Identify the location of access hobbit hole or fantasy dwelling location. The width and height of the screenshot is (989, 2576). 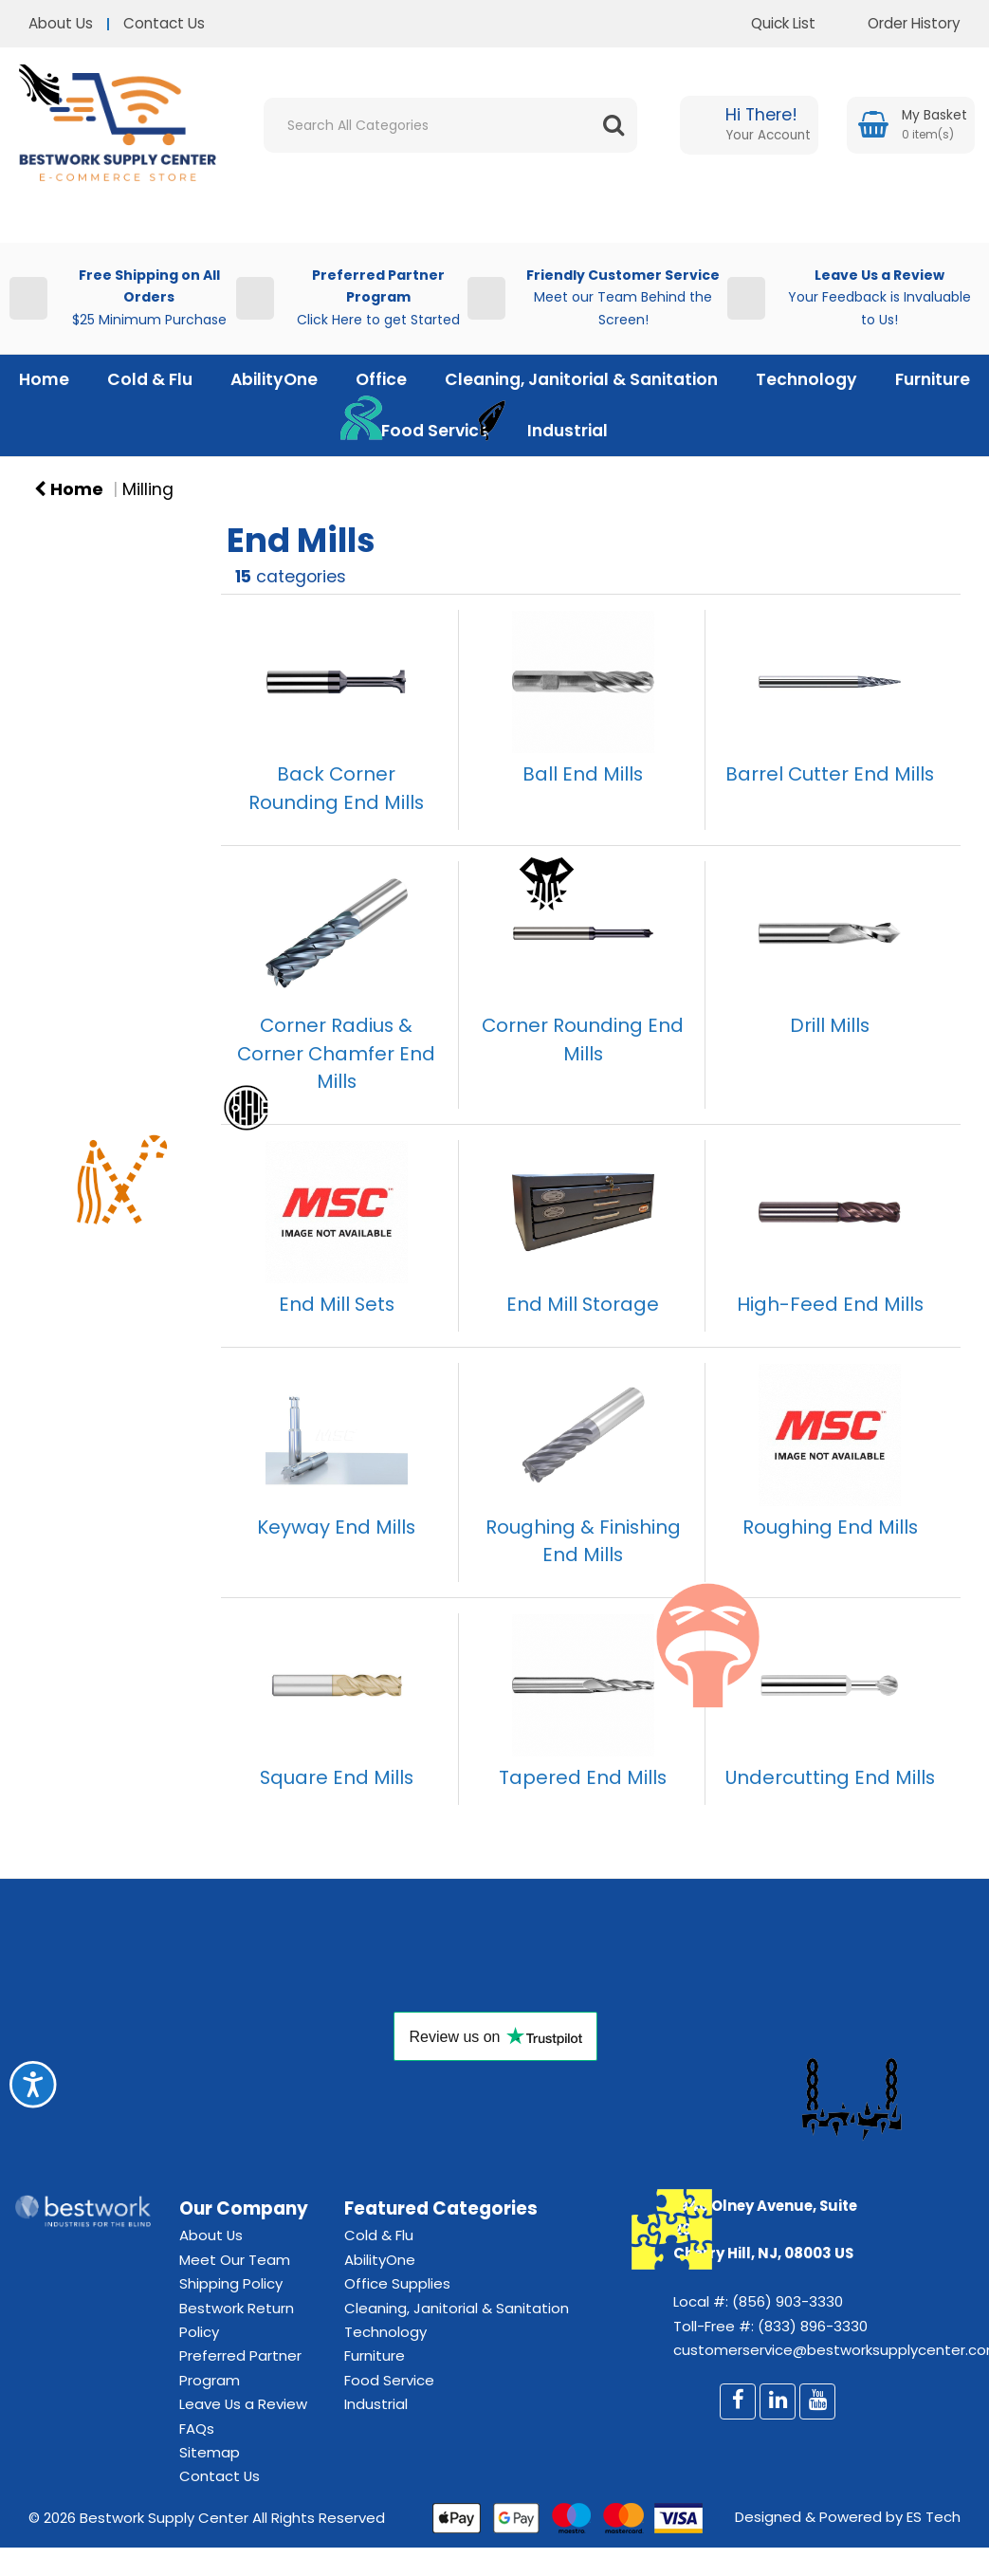
(247, 1108).